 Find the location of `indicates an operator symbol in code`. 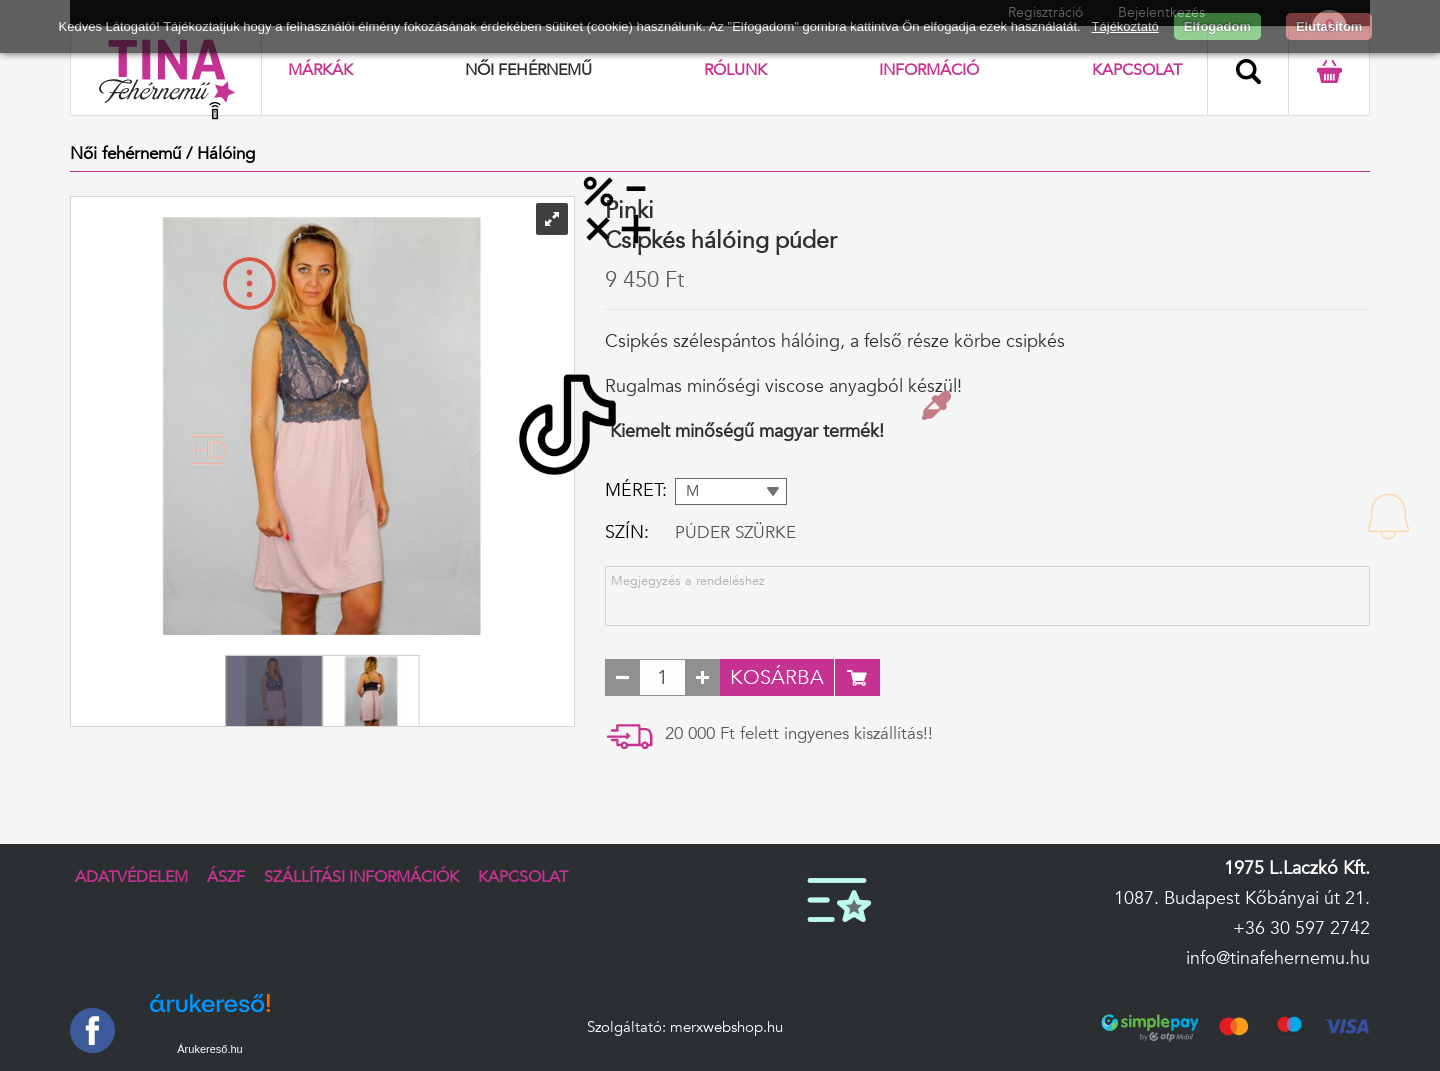

indicates an operator symbol in code is located at coordinates (617, 210).